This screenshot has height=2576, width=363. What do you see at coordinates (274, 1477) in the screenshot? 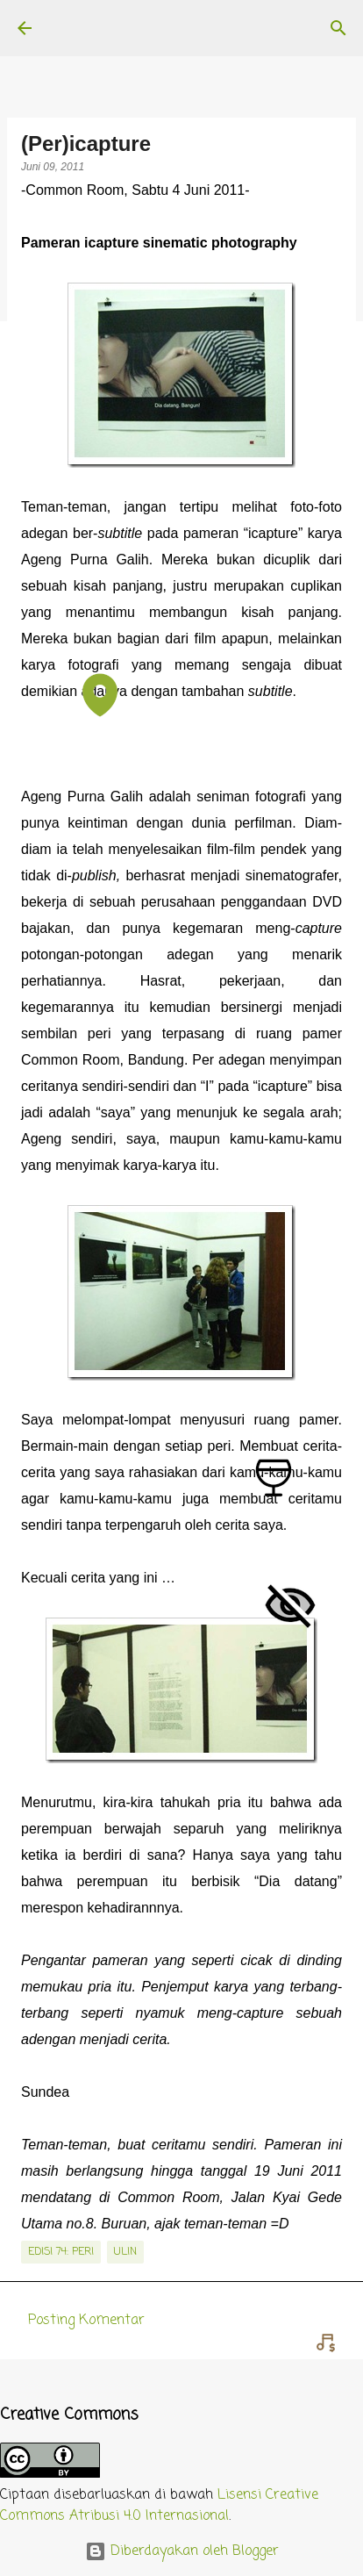
I see `browse wine or spirits menu` at bounding box center [274, 1477].